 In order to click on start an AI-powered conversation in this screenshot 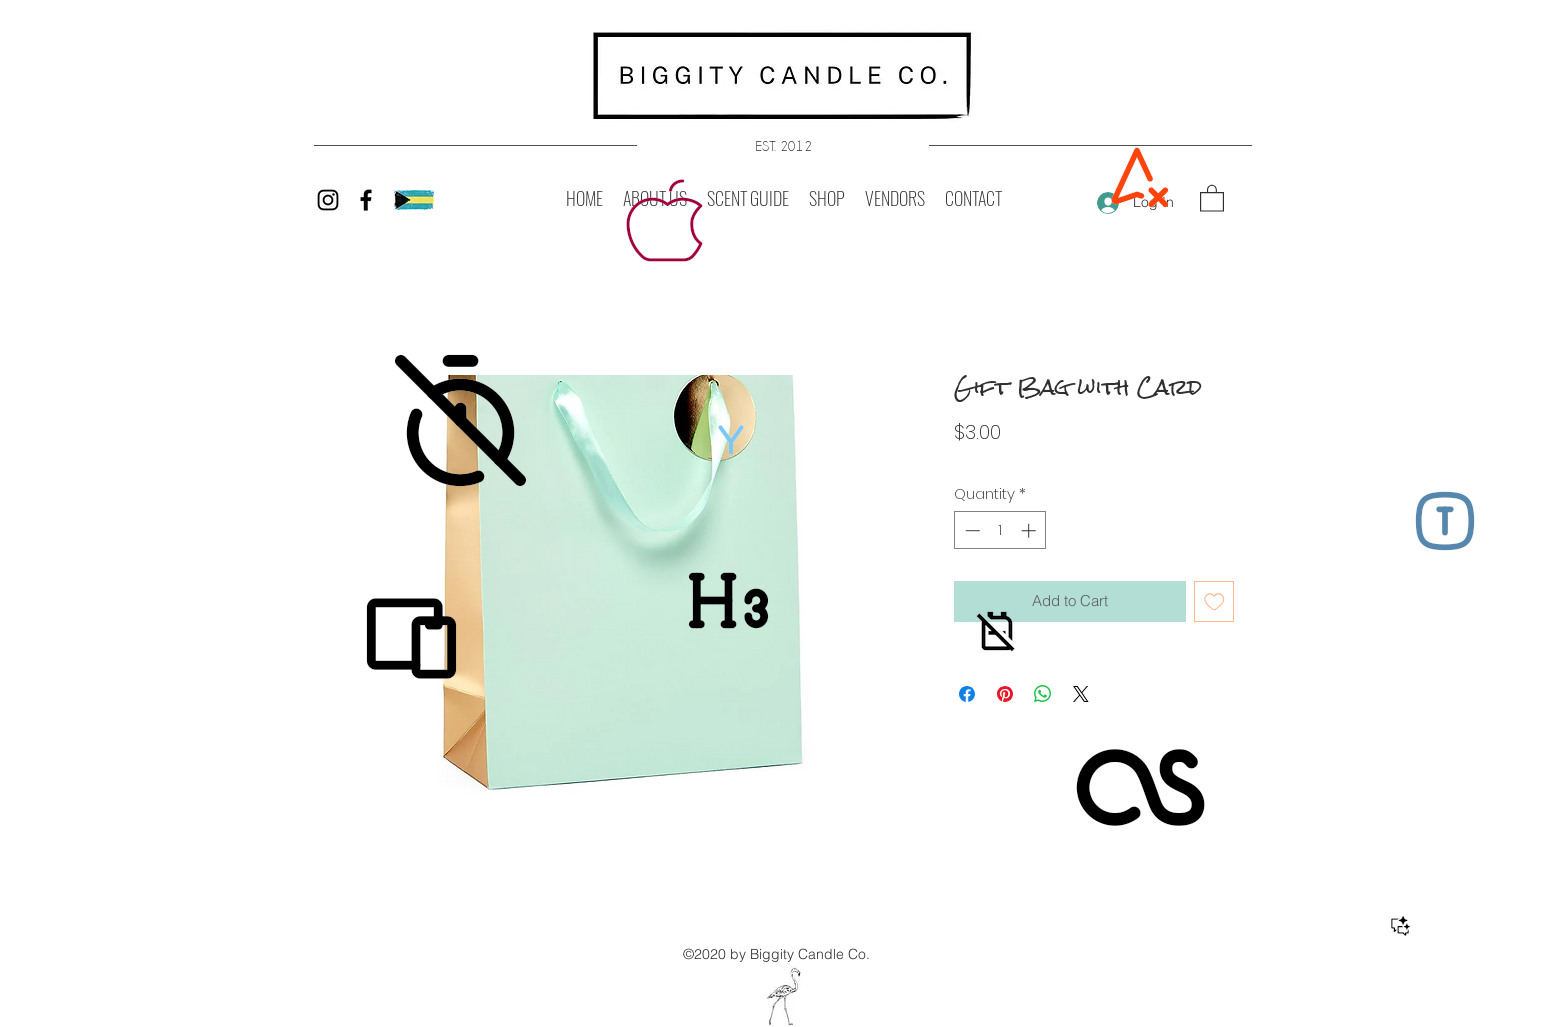, I will do `click(1400, 926)`.